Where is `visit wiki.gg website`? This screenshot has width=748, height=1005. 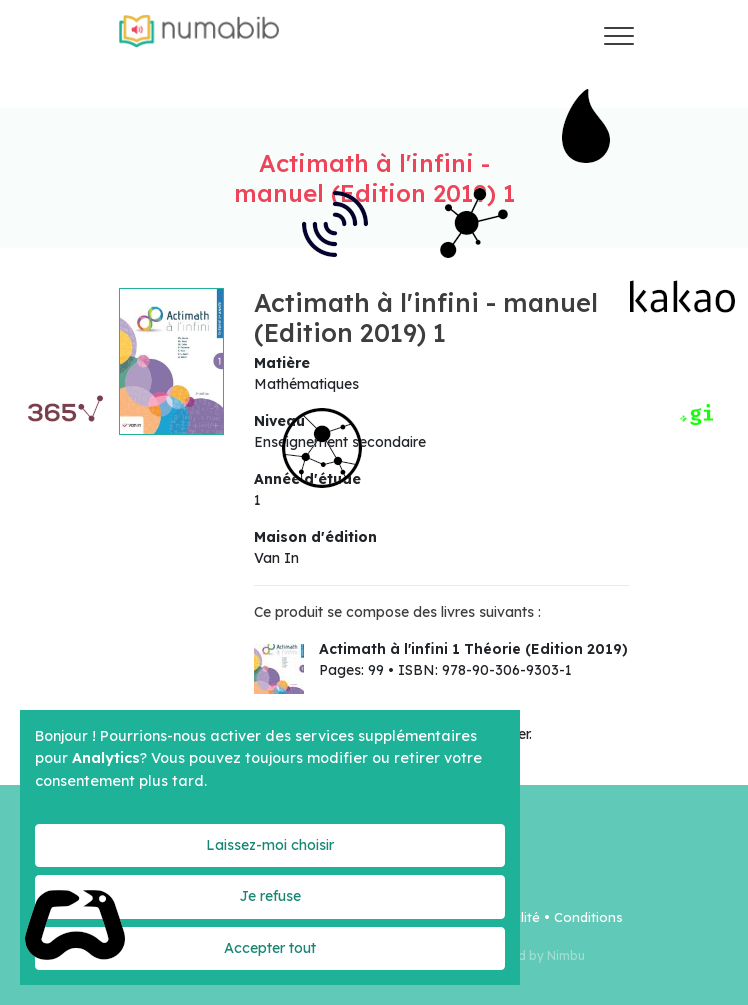
visit wiki.gg website is located at coordinates (75, 925).